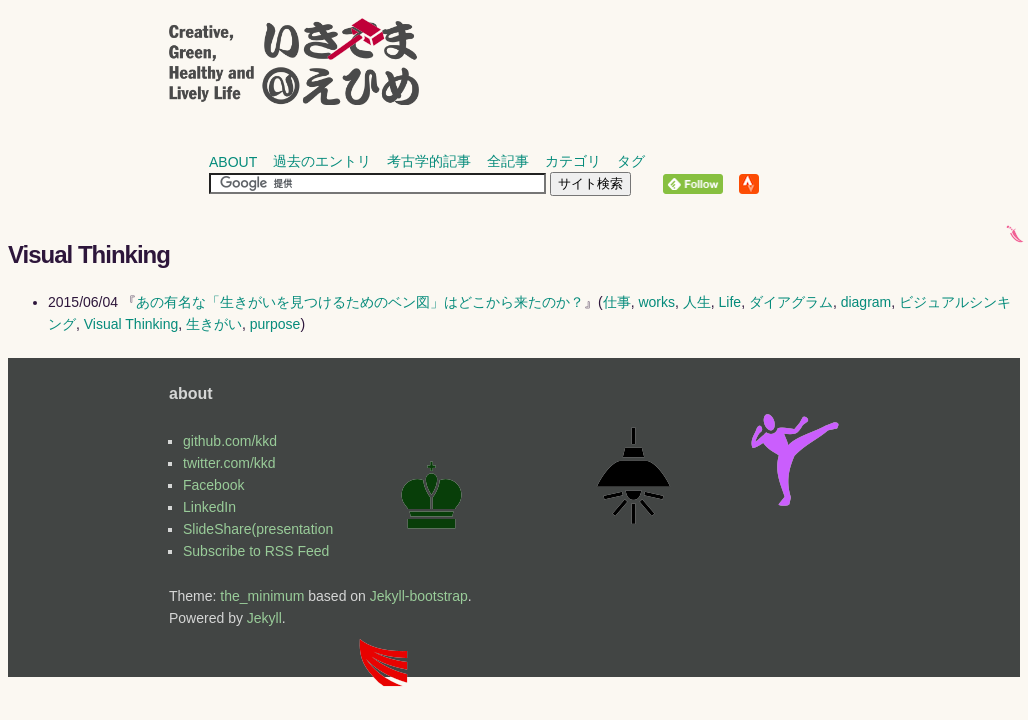 The height and width of the screenshot is (720, 1028). Describe the element at coordinates (431, 493) in the screenshot. I see `select the king piece in a chess game` at that location.